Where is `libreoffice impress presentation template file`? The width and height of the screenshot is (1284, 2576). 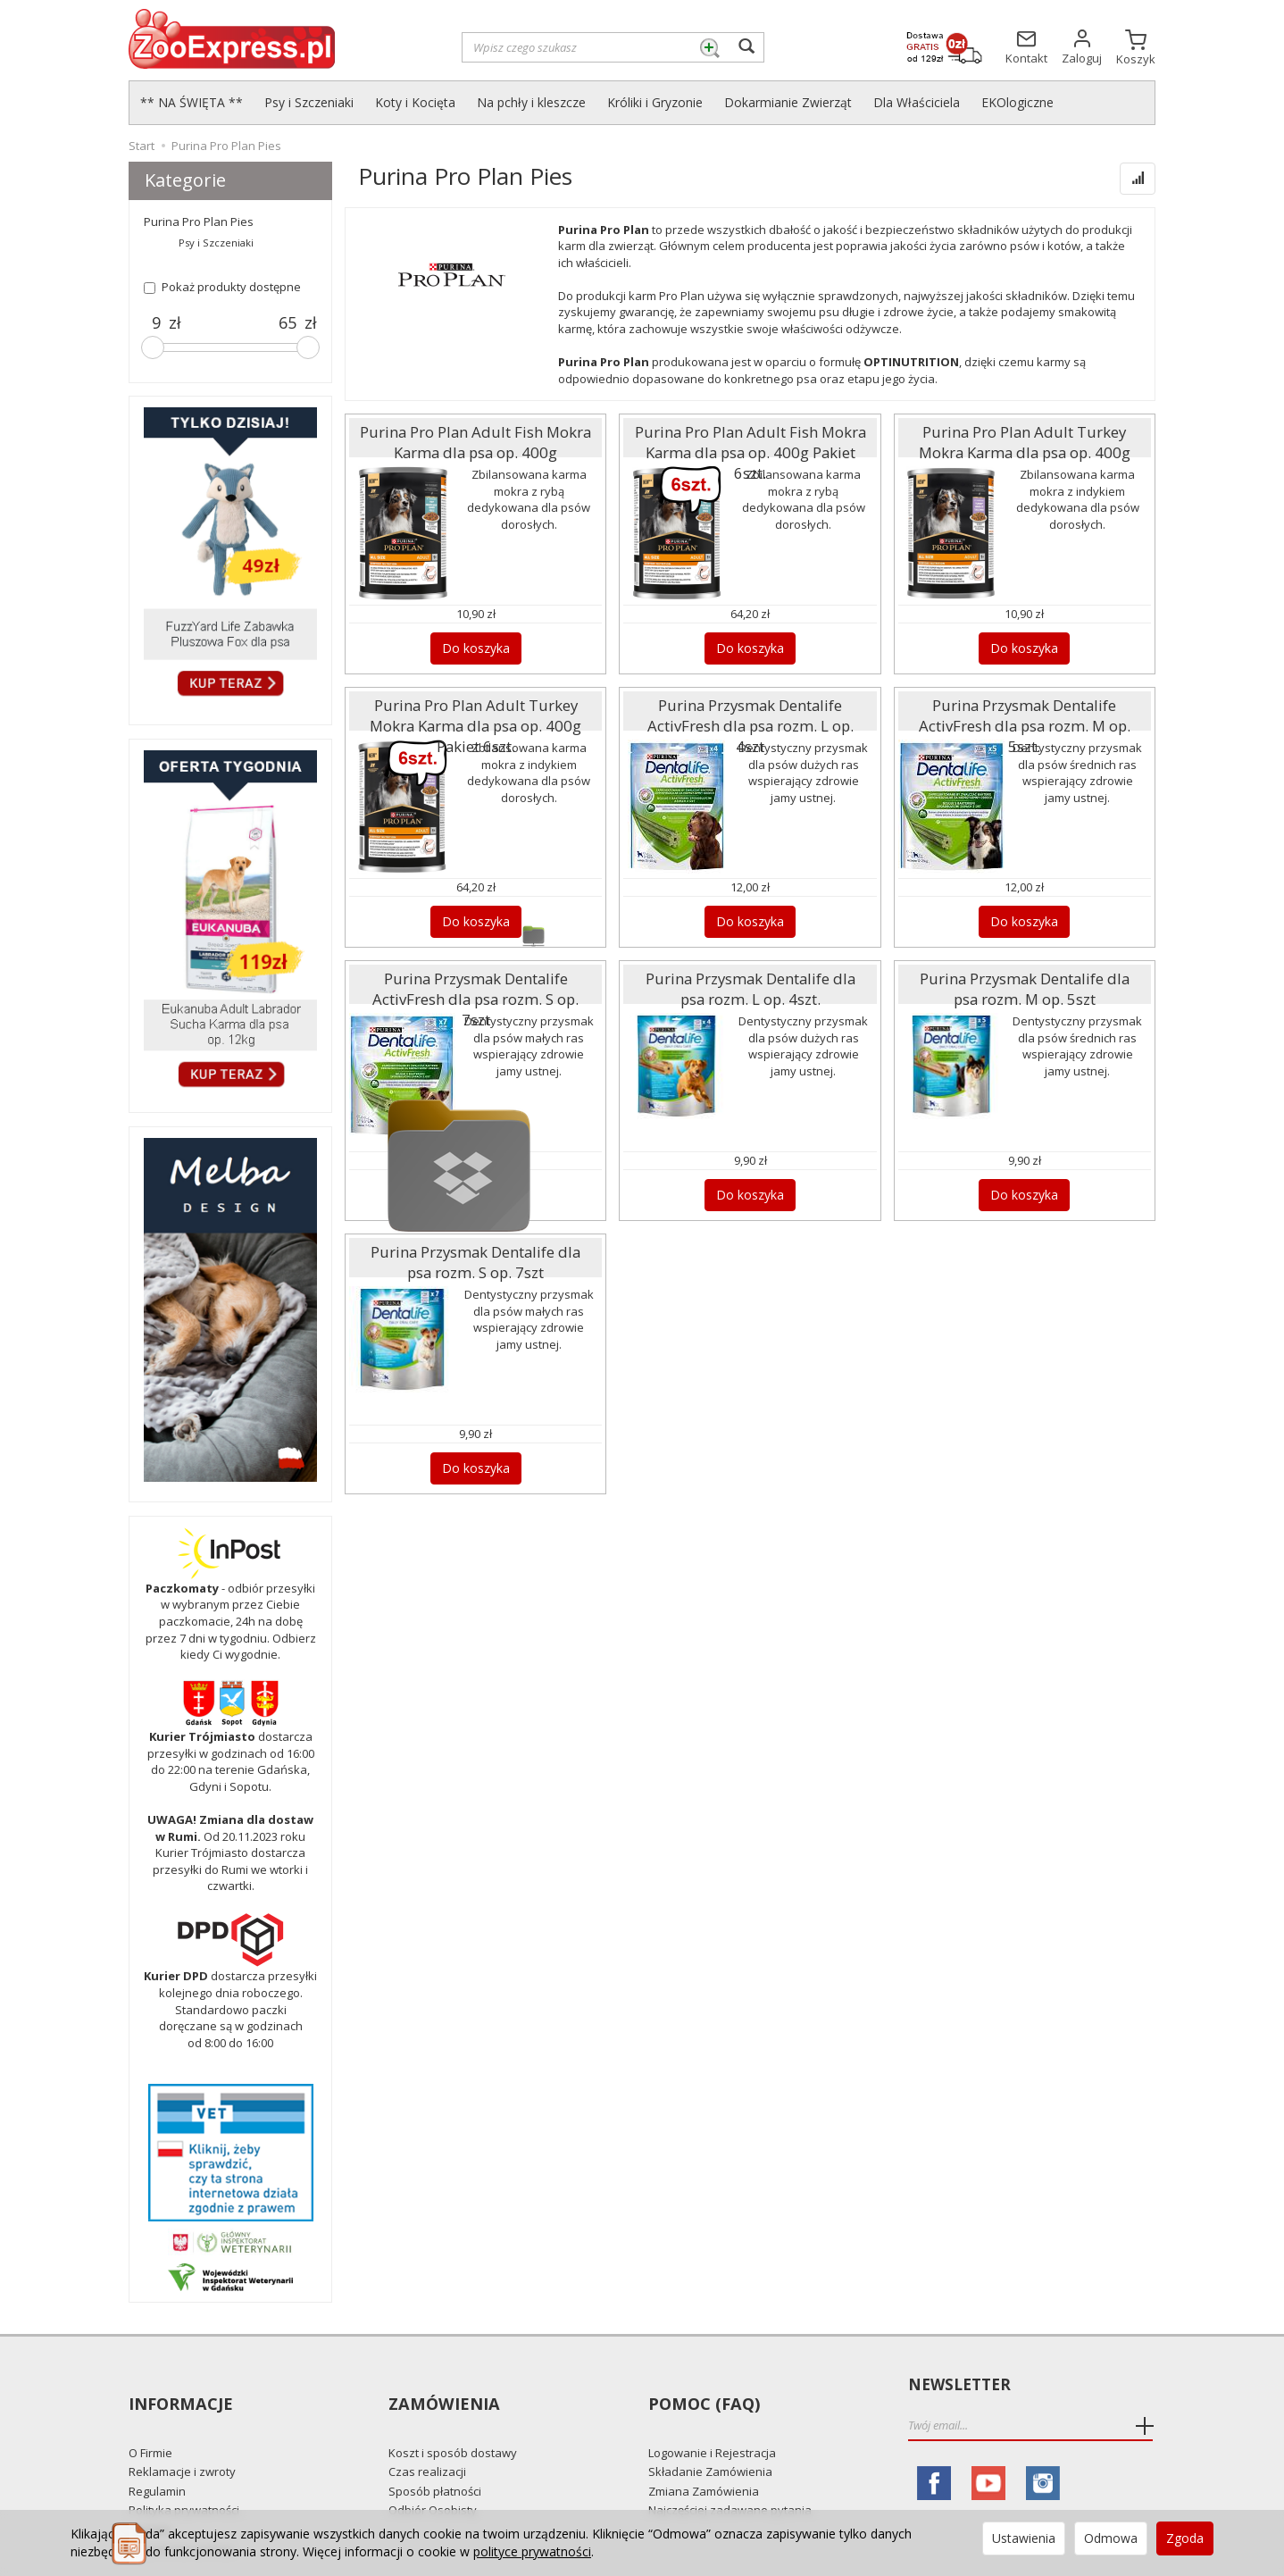
libreoffice impress presentation template file is located at coordinates (129, 2543).